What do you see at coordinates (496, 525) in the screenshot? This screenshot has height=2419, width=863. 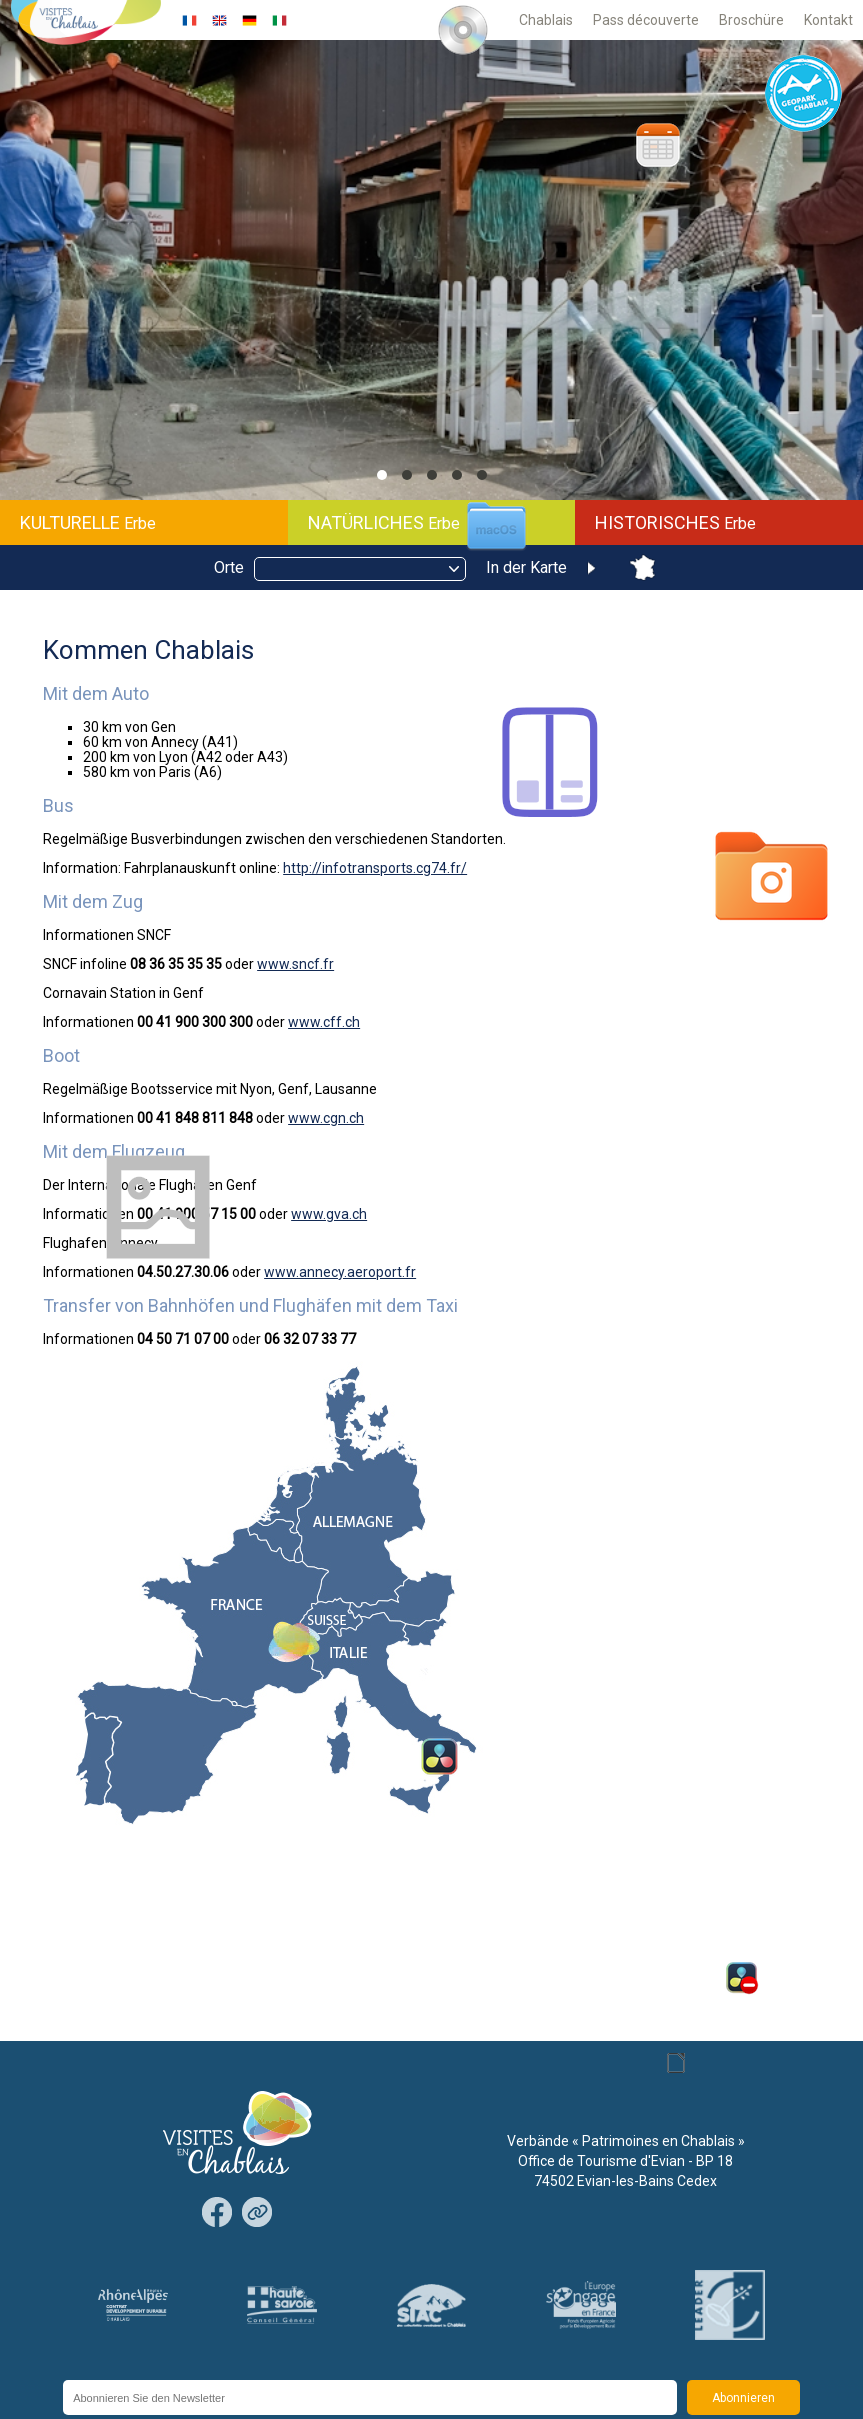 I see `access macOS system files and folders` at bounding box center [496, 525].